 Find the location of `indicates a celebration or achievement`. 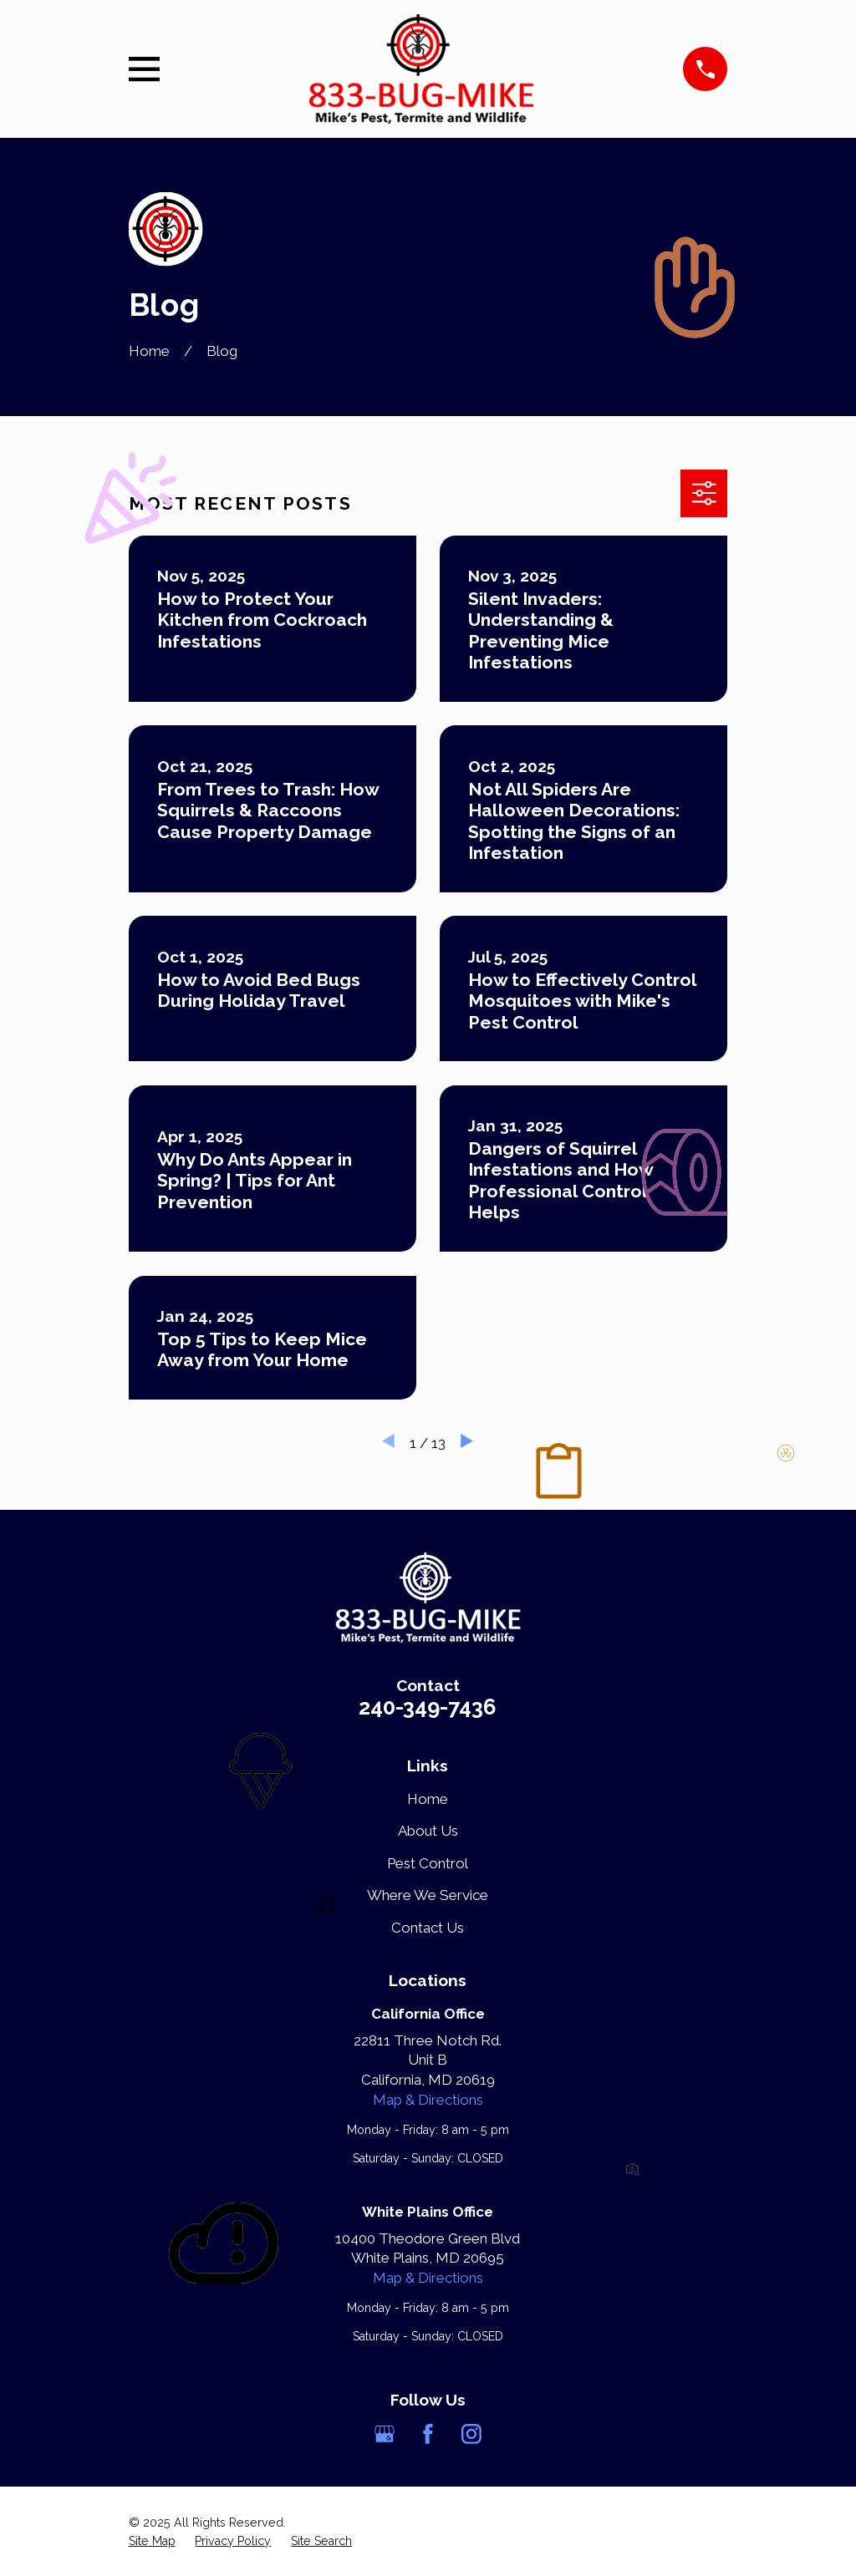

indicates a celebration or achievement is located at coordinates (125, 503).